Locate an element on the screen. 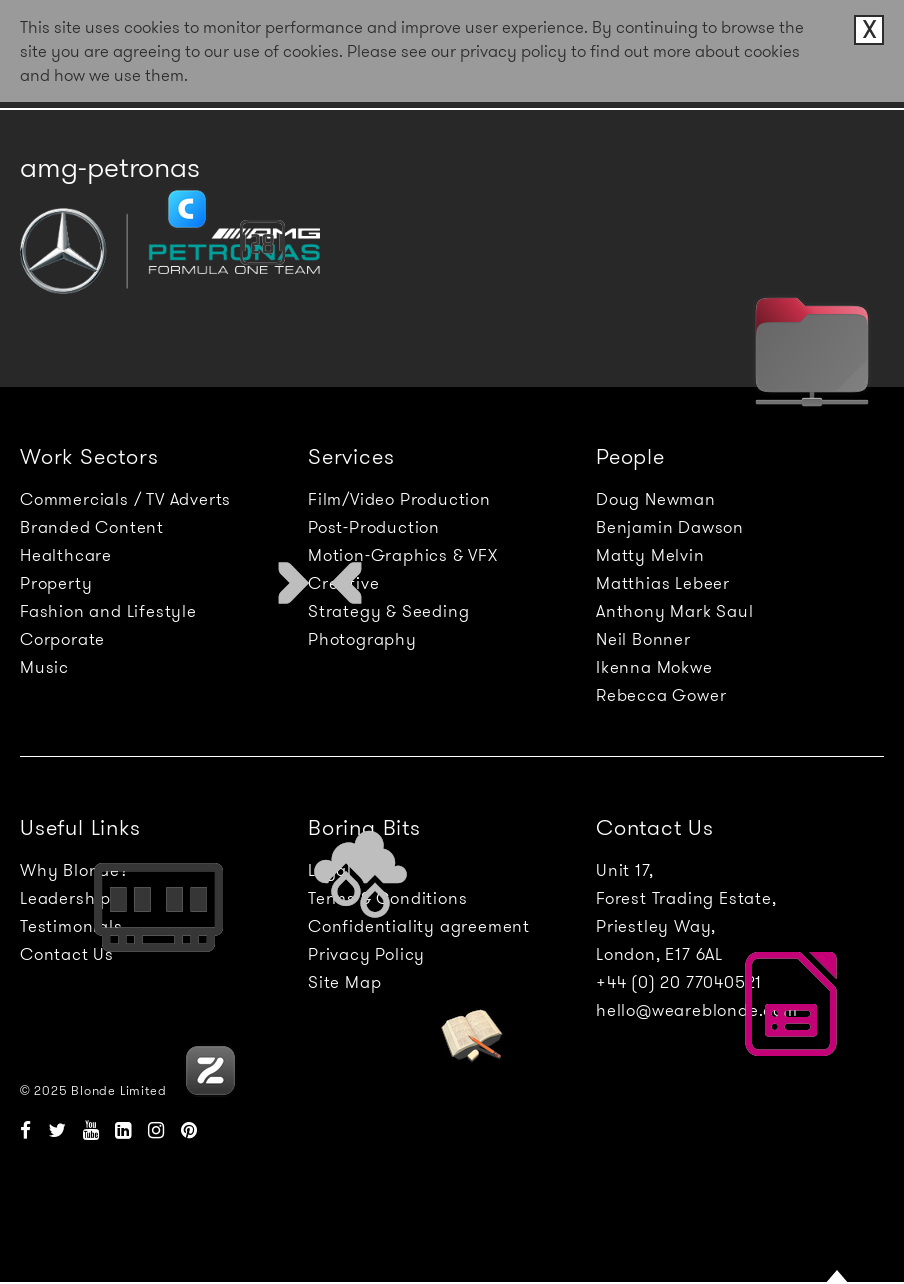 The width and height of the screenshot is (904, 1284). indicates scattered showers or light rain conditions is located at coordinates (360, 871).